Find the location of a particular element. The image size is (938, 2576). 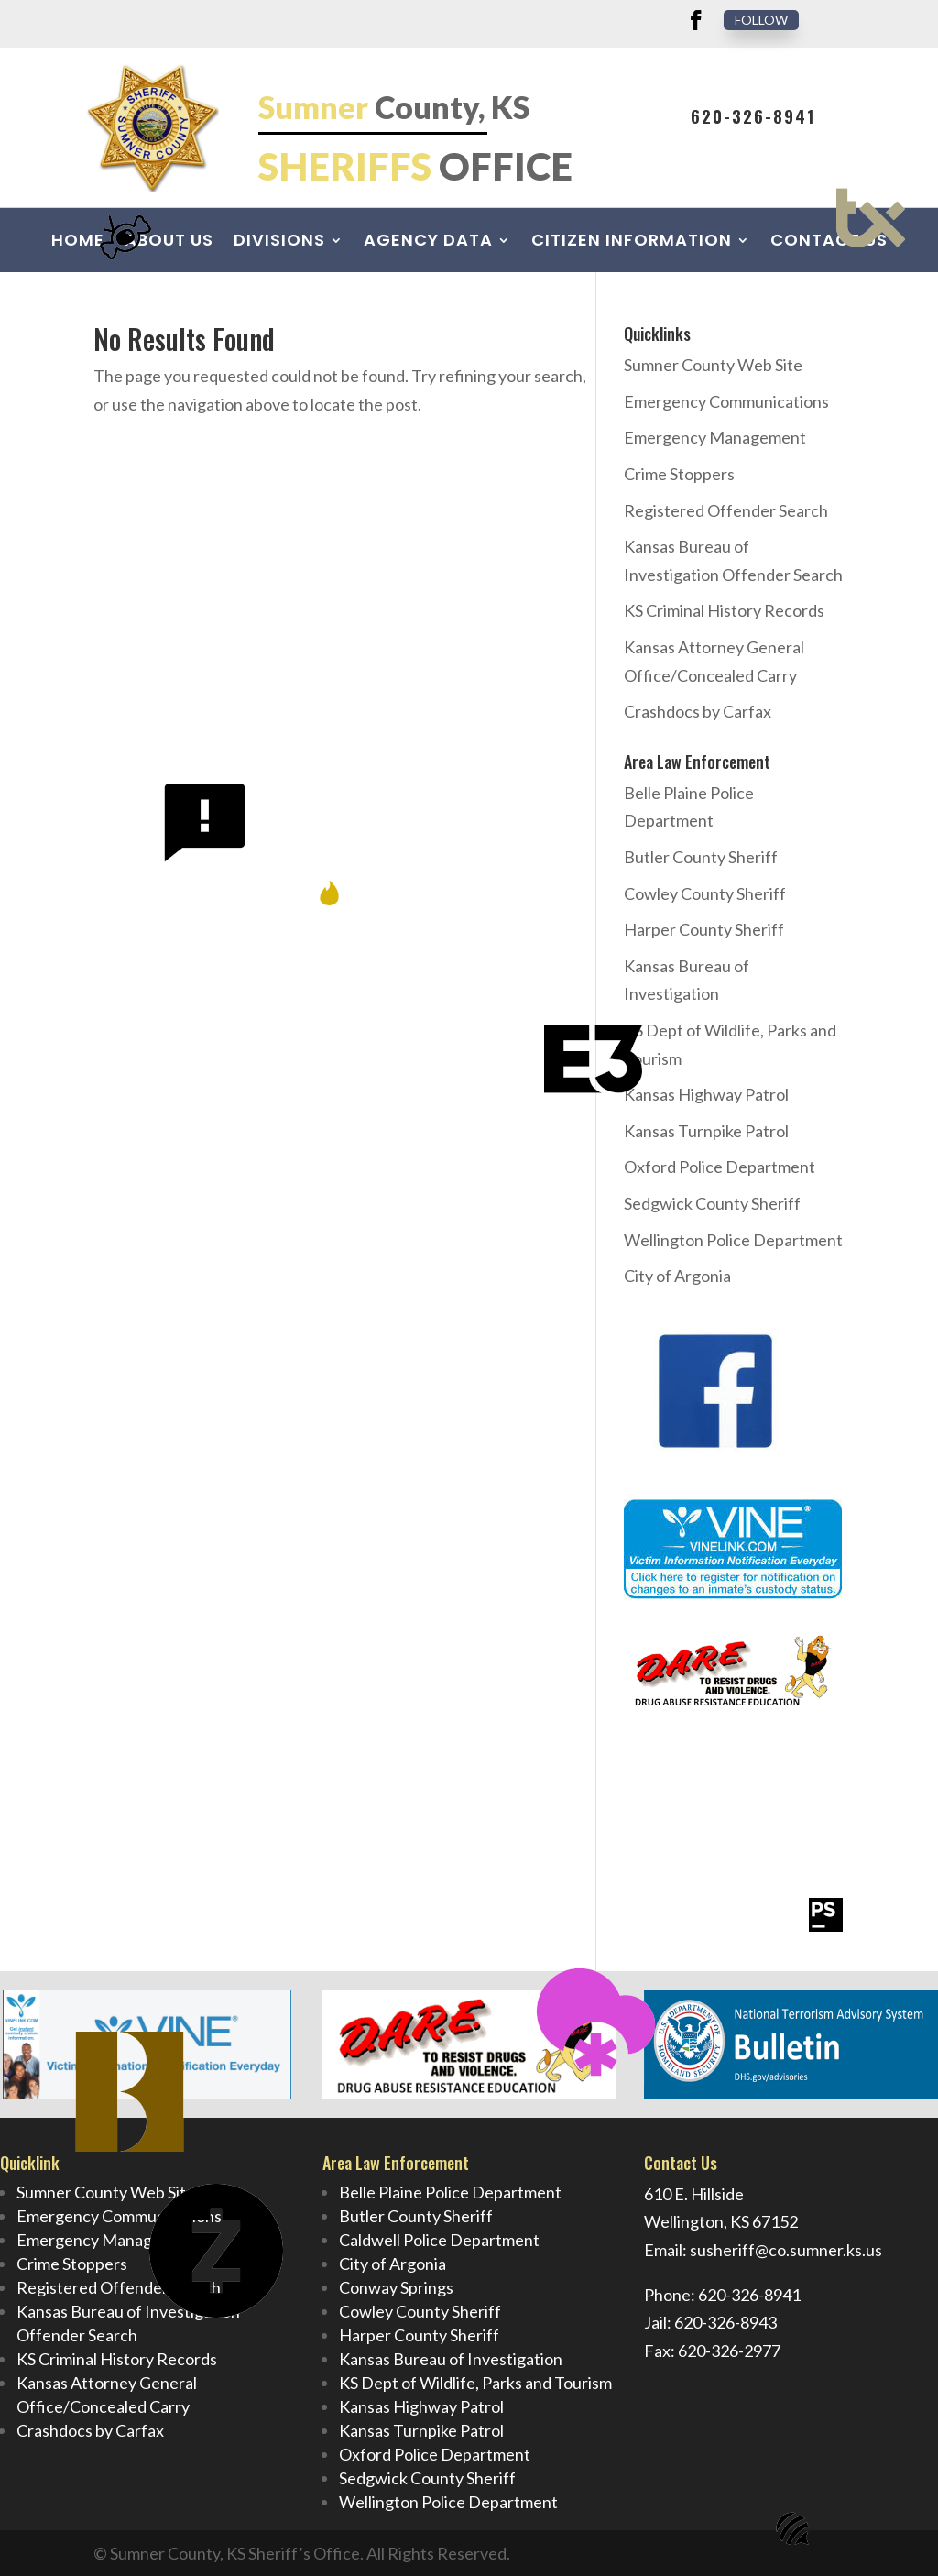

indicates snowy weather conditions is located at coordinates (595, 2022).